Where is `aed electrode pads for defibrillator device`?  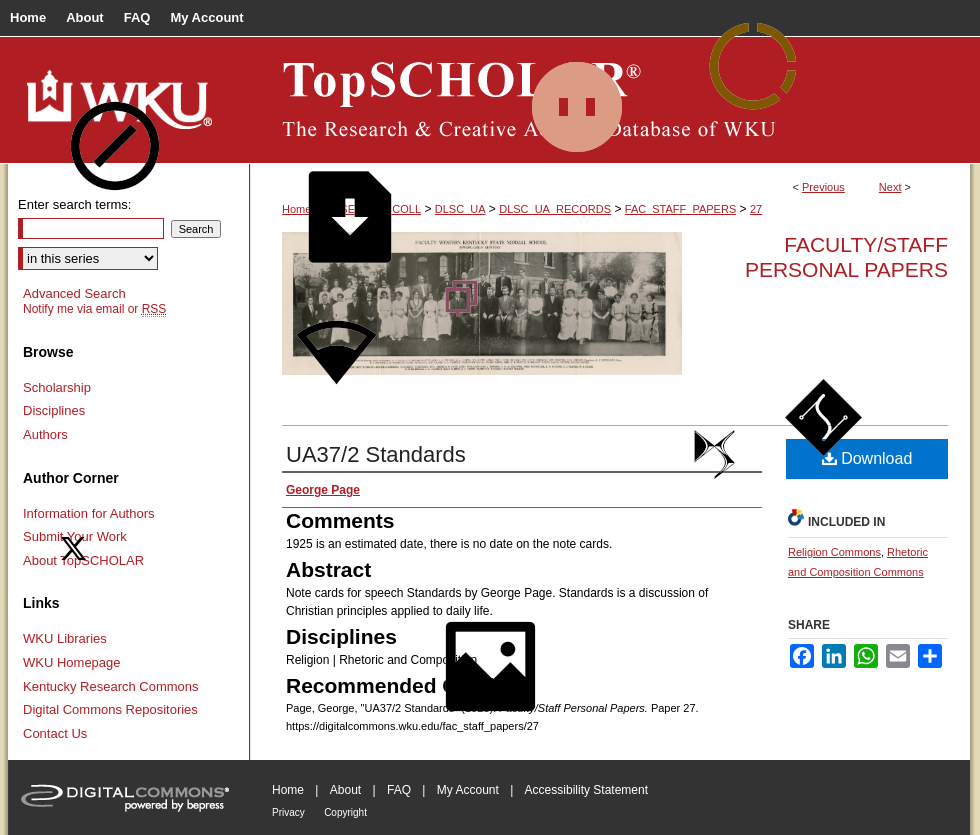
aed electrode pads for defibrillator device is located at coordinates (461, 296).